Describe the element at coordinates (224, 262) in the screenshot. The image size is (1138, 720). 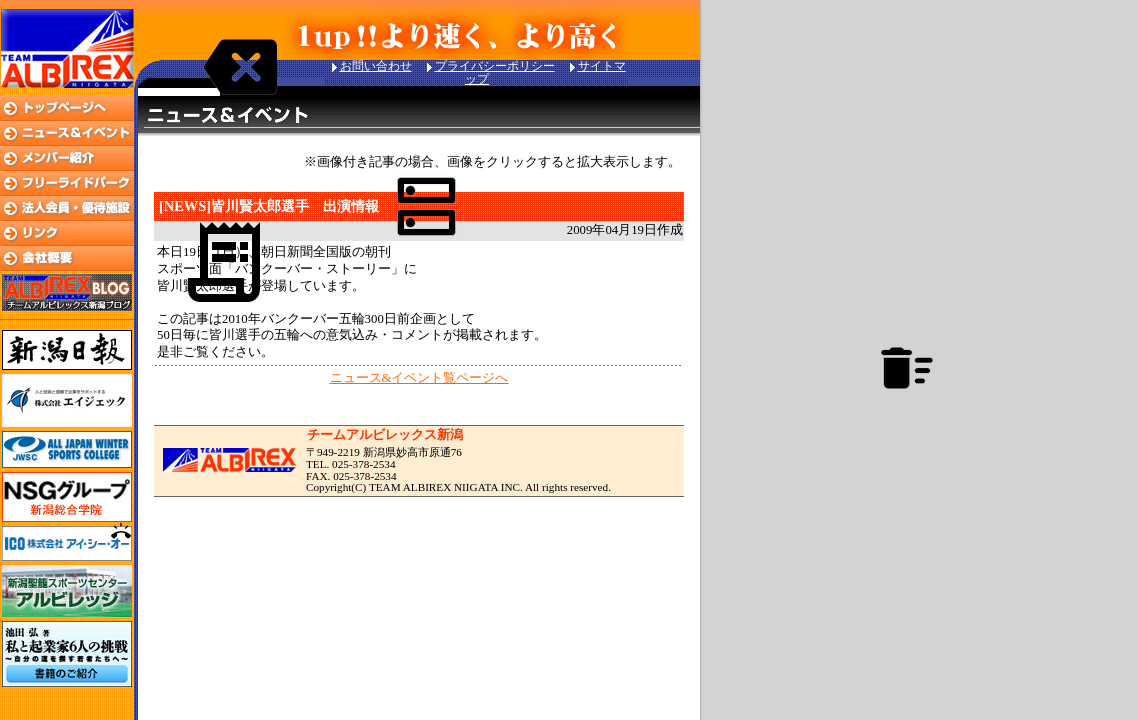
I see `view receipt or transaction details` at that location.